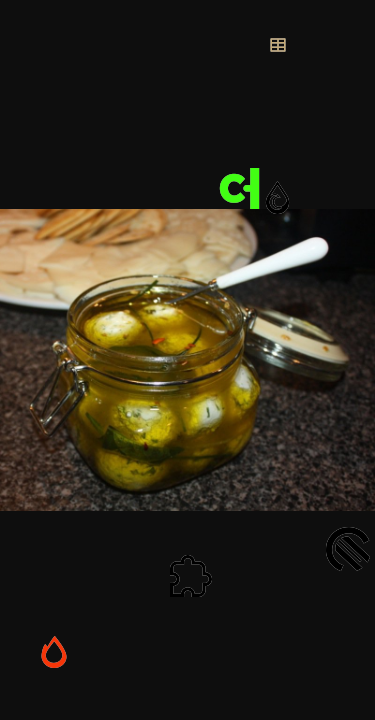 This screenshot has width=375, height=720. I want to click on wxt framework logo, so click(191, 576).